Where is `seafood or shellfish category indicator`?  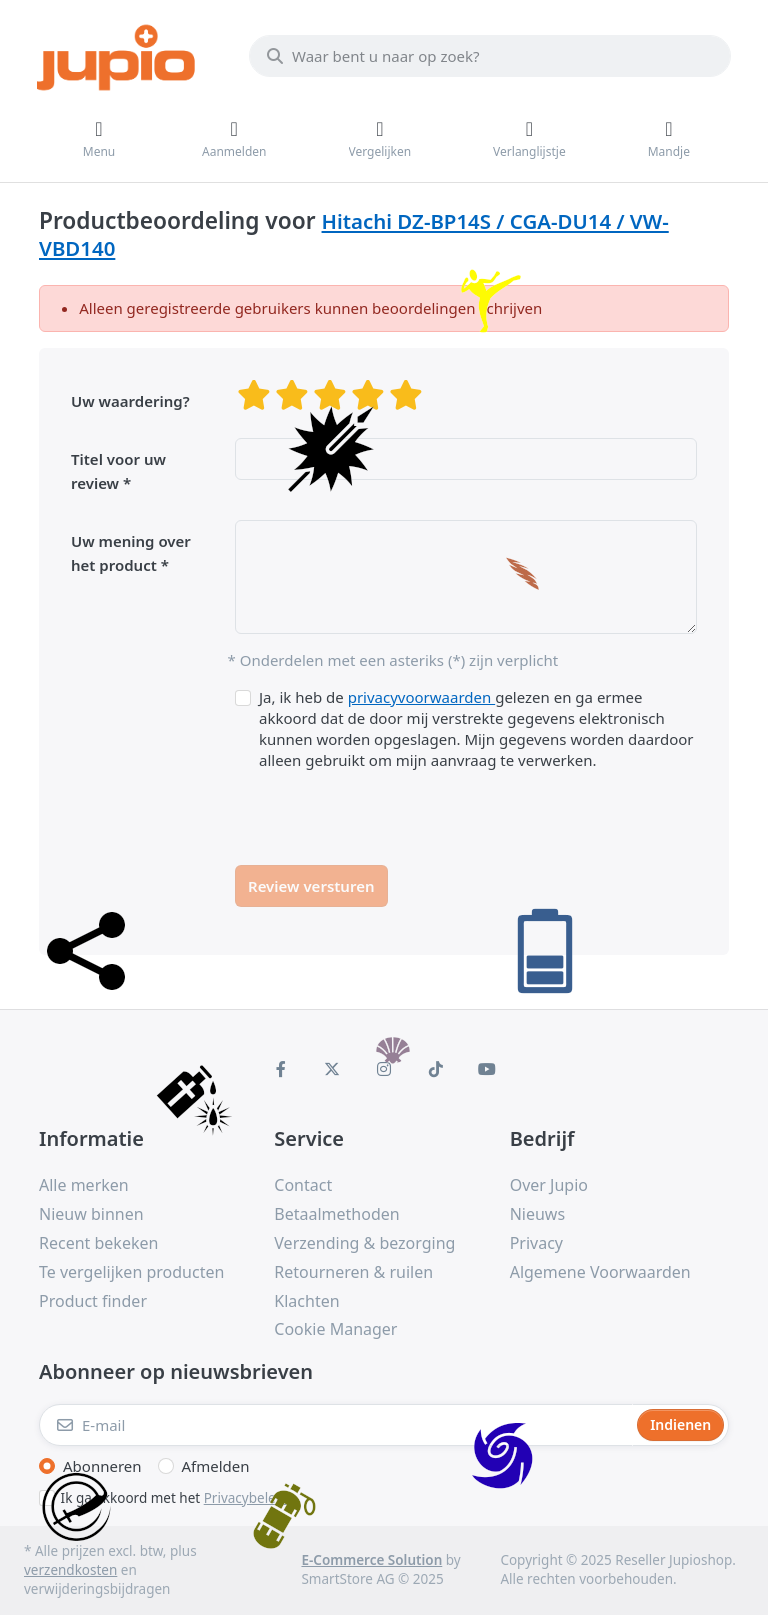
seafood or shellfish category indicator is located at coordinates (393, 1050).